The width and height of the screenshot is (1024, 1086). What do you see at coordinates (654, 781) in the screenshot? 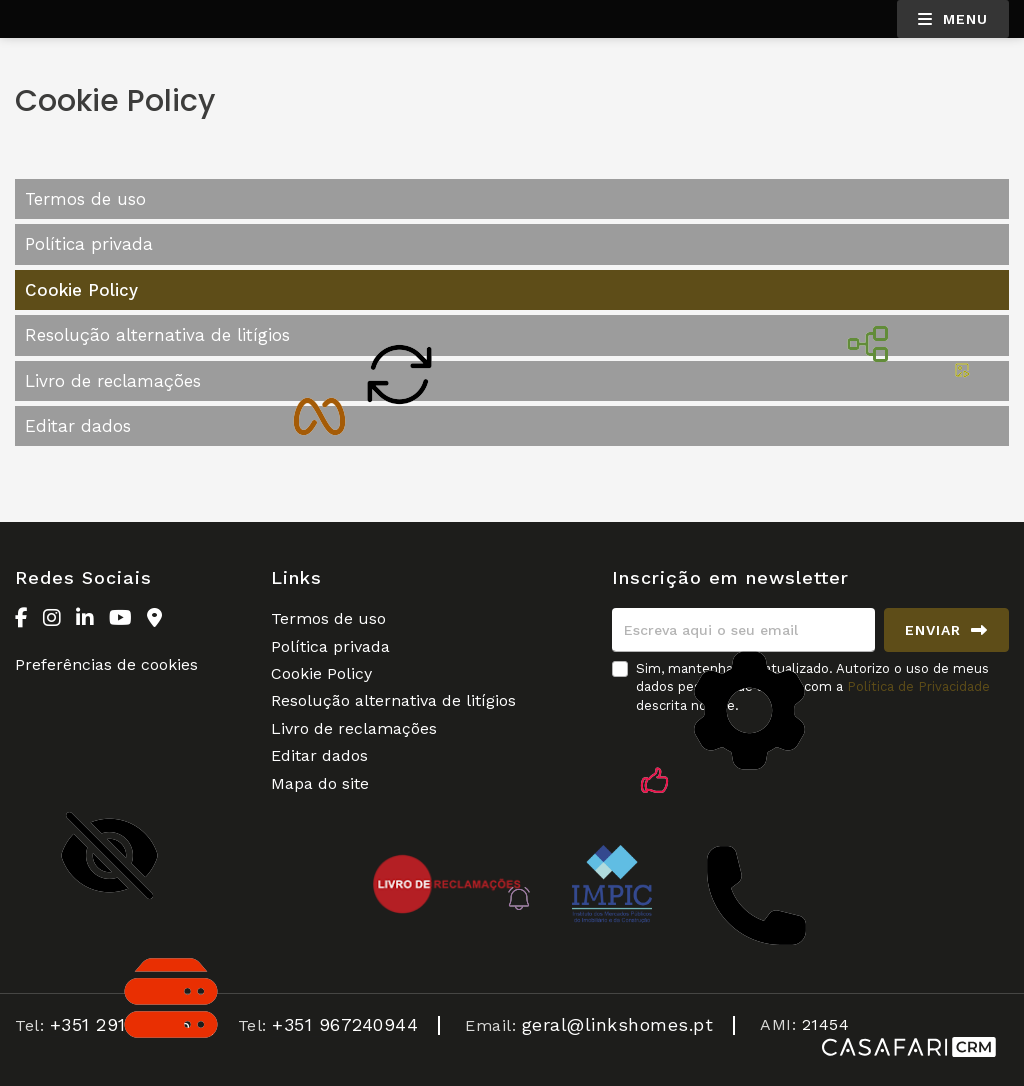
I see `like or upvote content` at bounding box center [654, 781].